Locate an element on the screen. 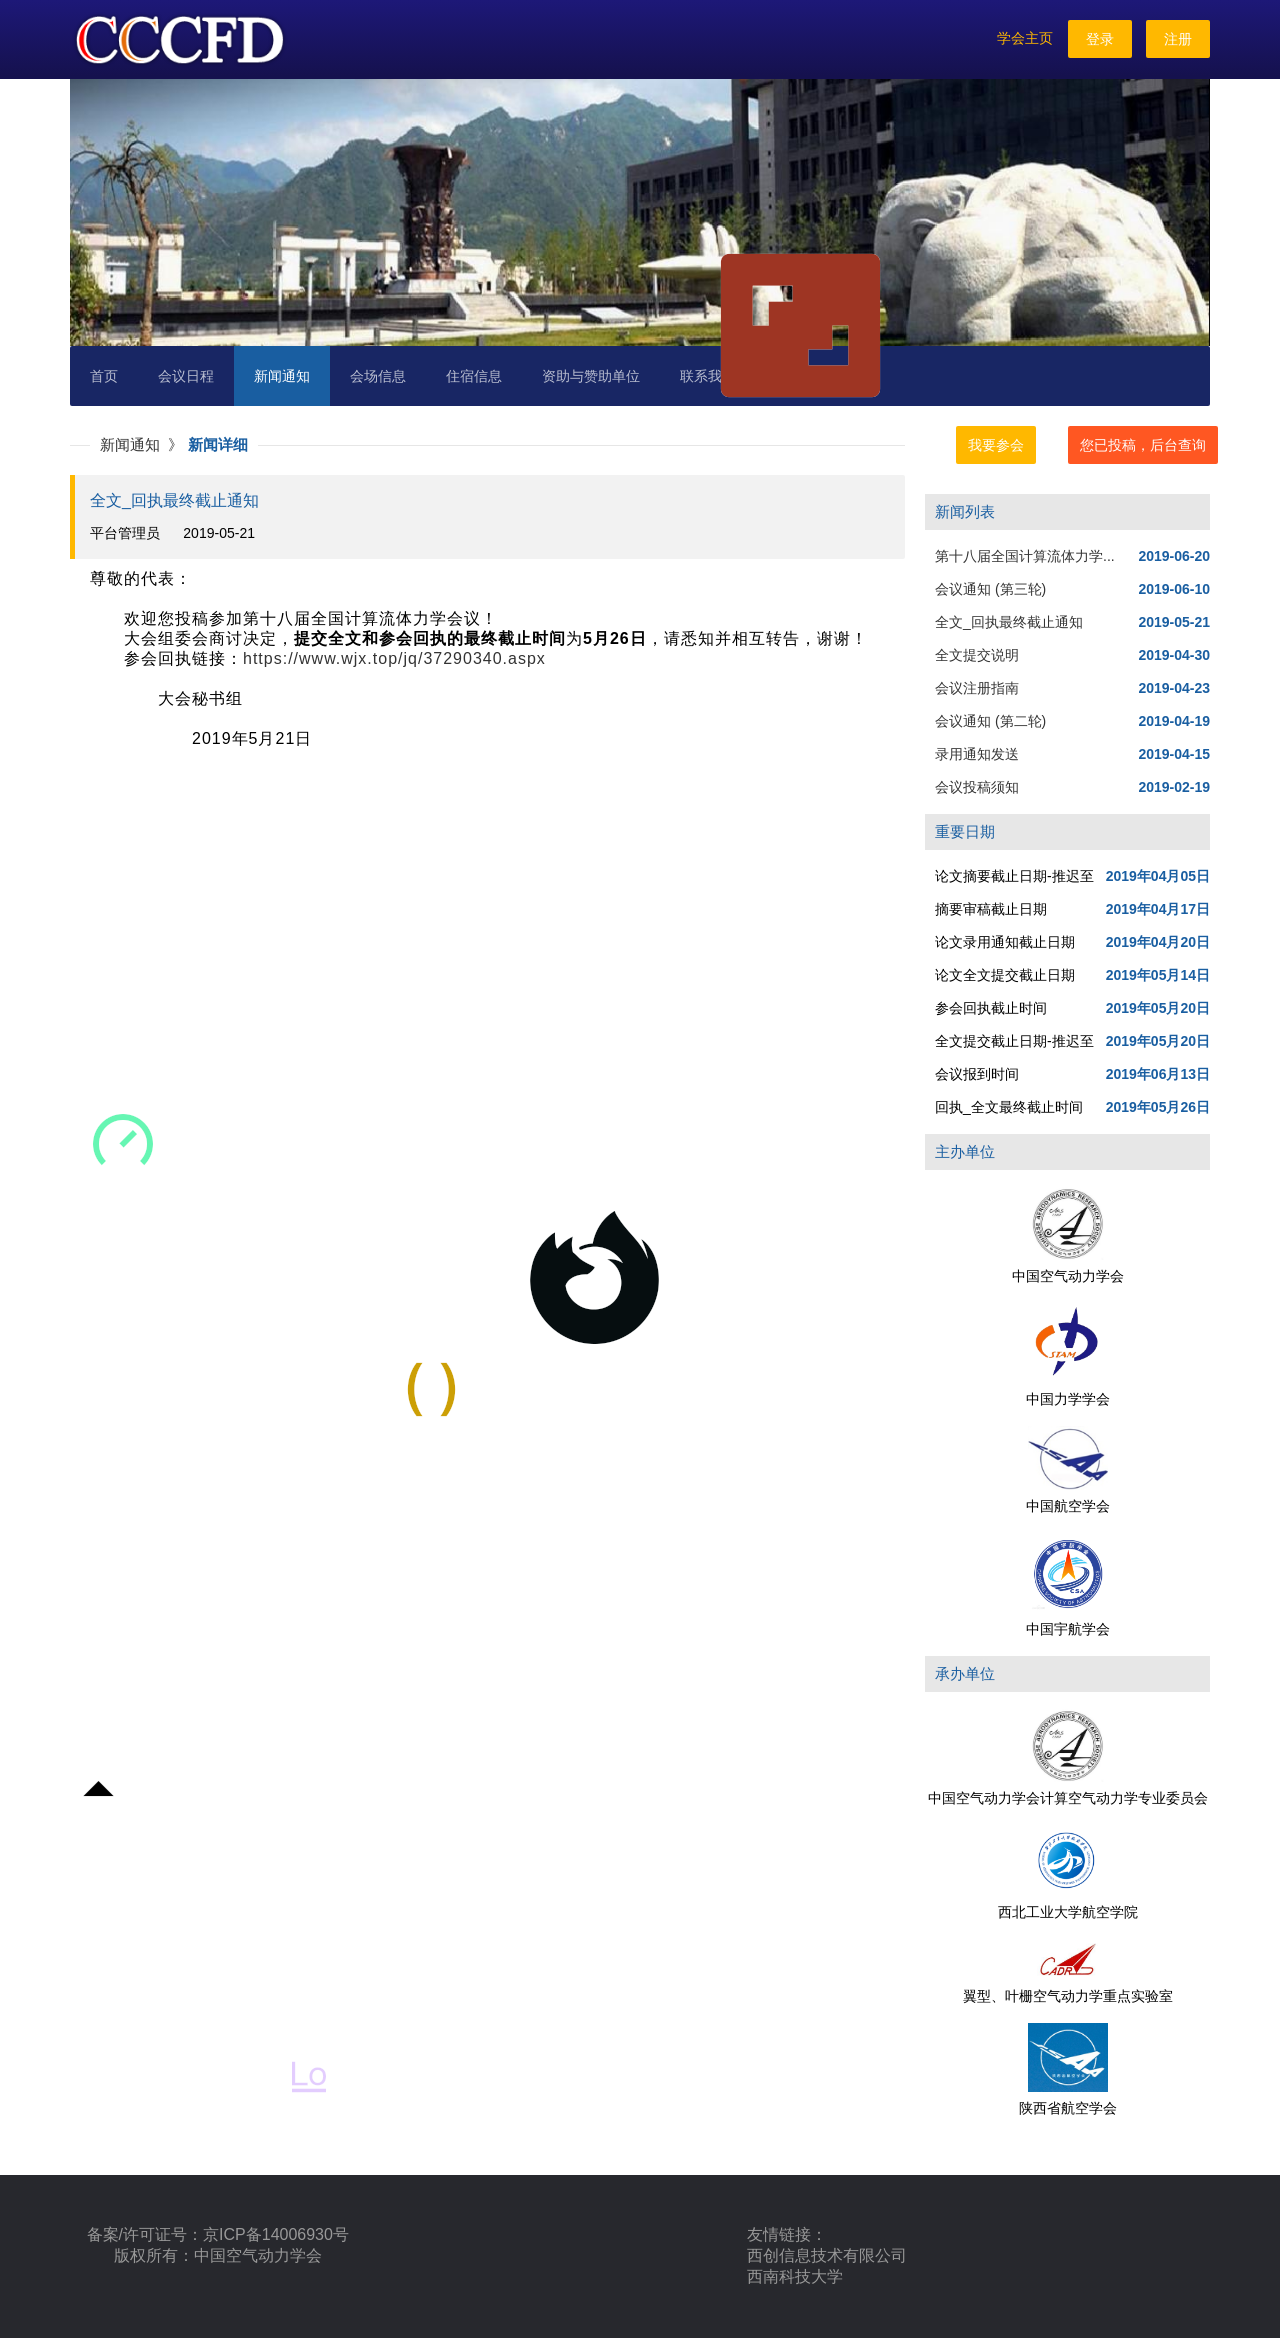  lodash javascript library logo is located at coordinates (309, 2077).